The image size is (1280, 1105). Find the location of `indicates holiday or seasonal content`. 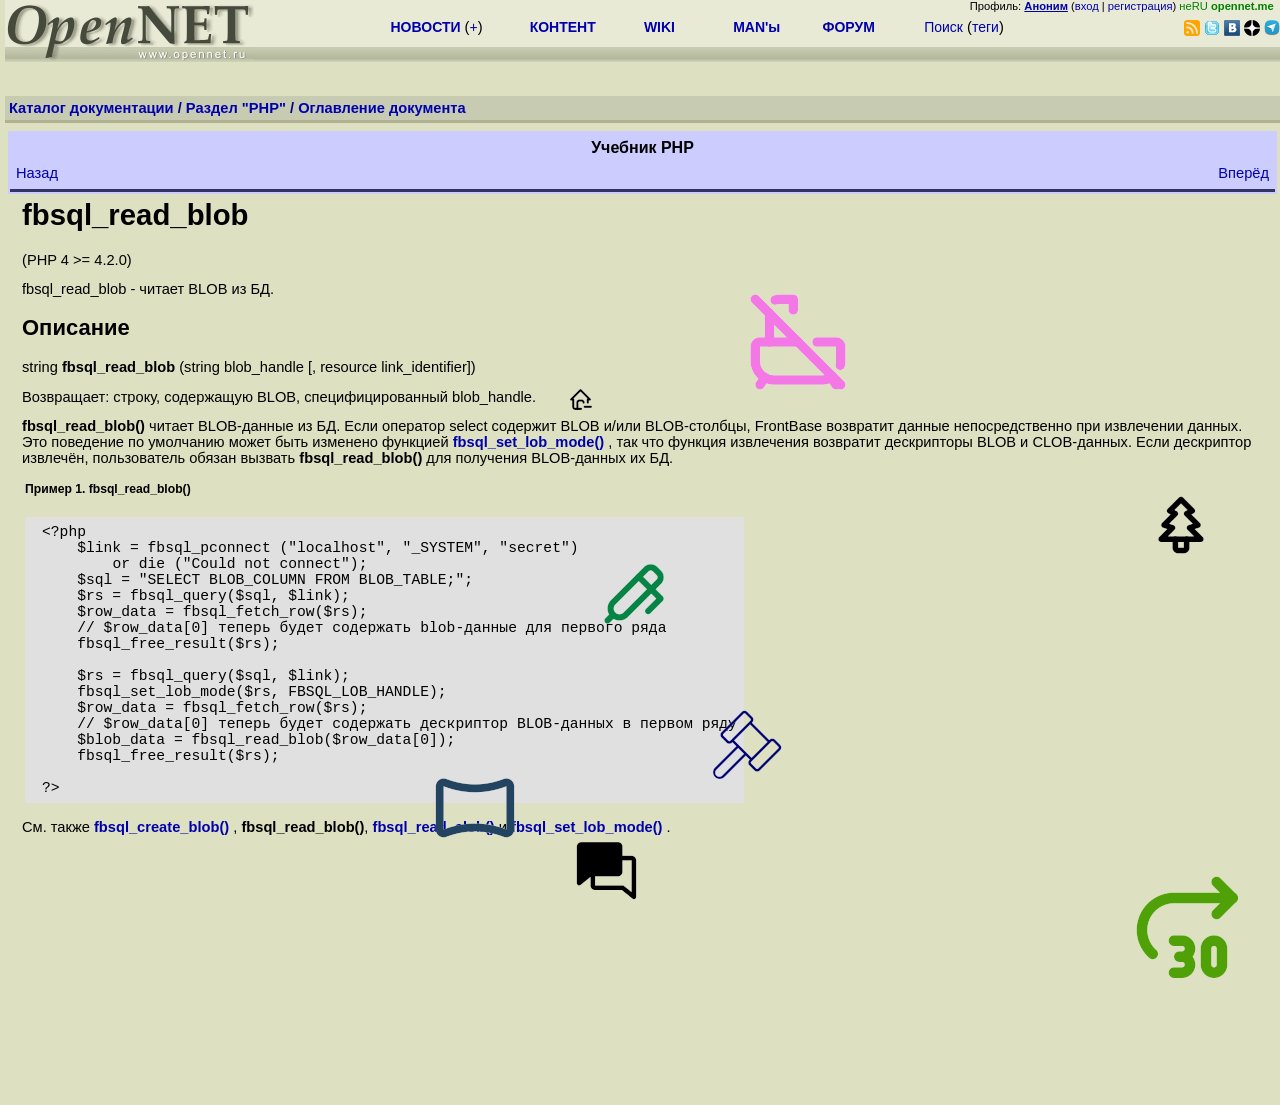

indicates holiday or seasonal content is located at coordinates (1181, 525).